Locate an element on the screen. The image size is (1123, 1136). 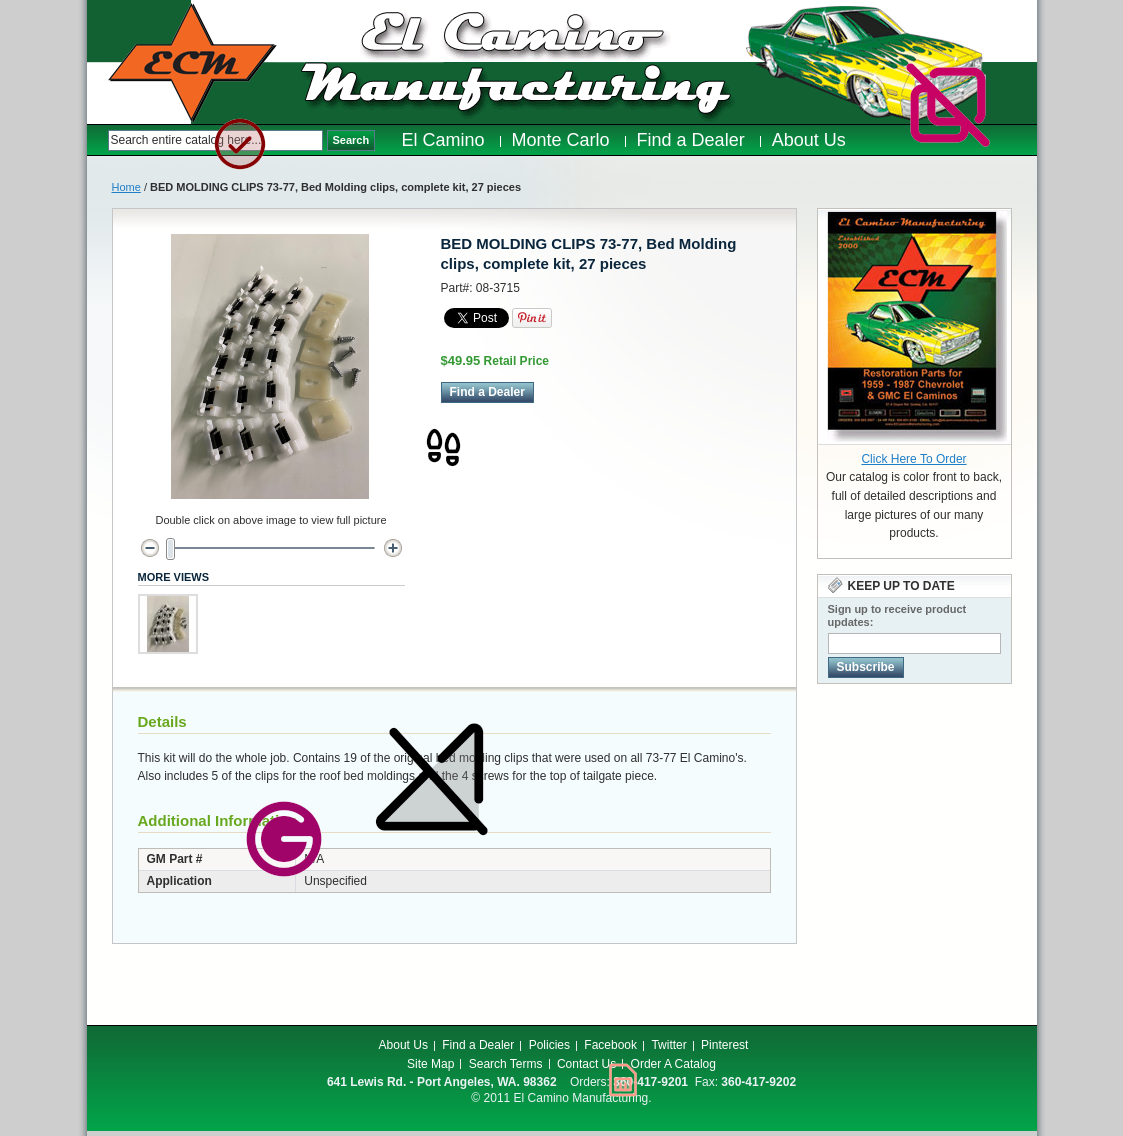
track your steps or walking activity is located at coordinates (443, 447).